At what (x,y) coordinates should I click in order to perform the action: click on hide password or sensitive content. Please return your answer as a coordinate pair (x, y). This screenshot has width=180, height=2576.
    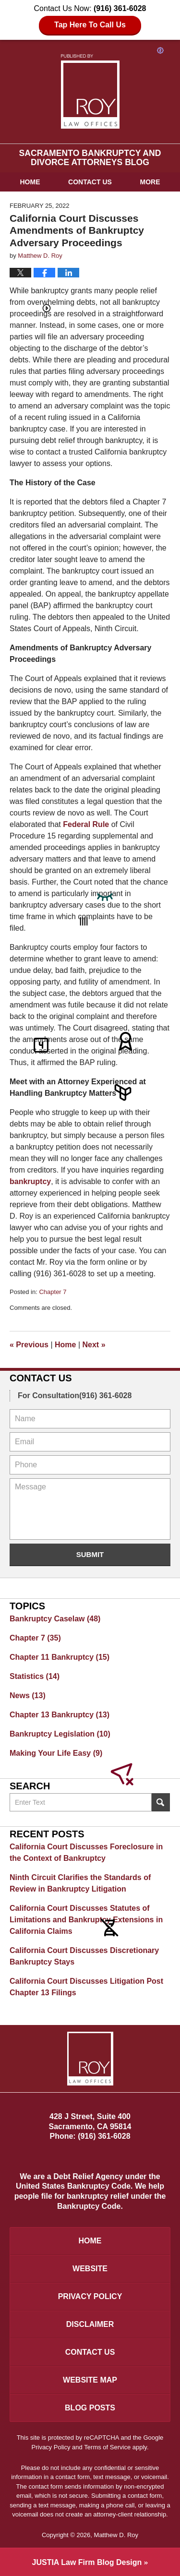
    Looking at the image, I should click on (105, 896).